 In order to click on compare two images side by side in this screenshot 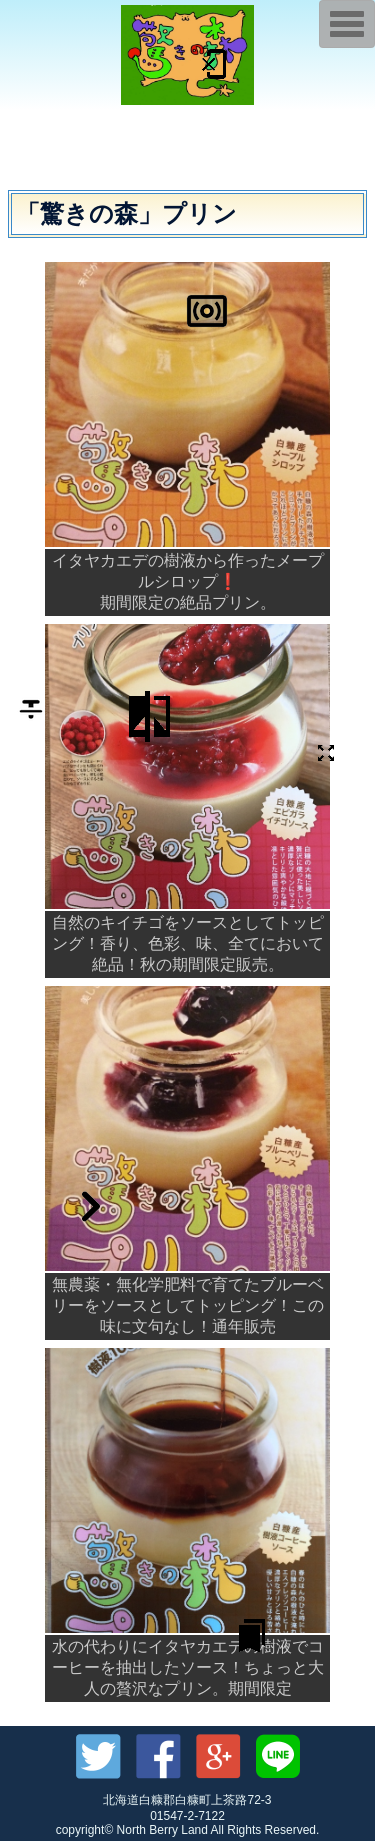, I will do `click(149, 716)`.